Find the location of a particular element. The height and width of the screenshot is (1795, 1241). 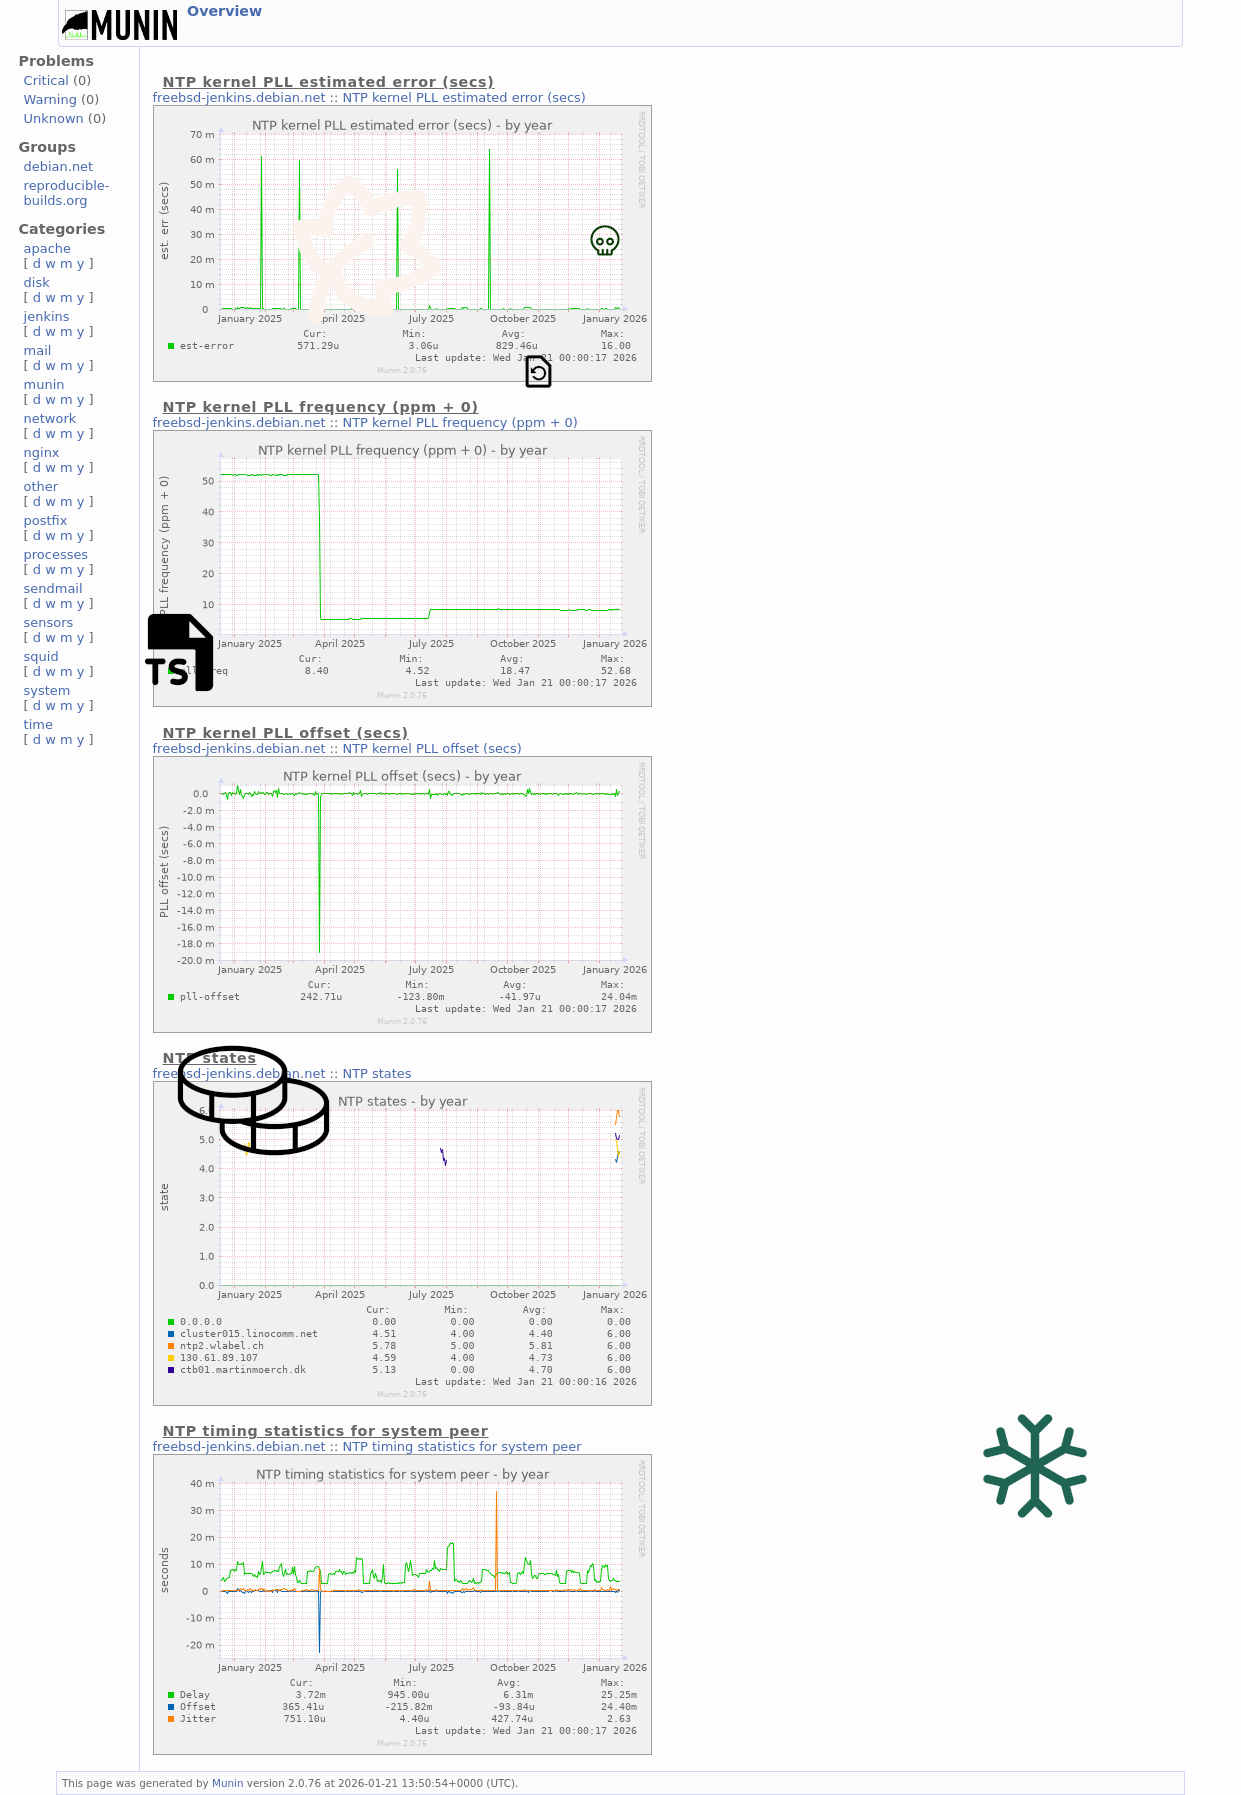

view your coin balance or currency is located at coordinates (253, 1100).